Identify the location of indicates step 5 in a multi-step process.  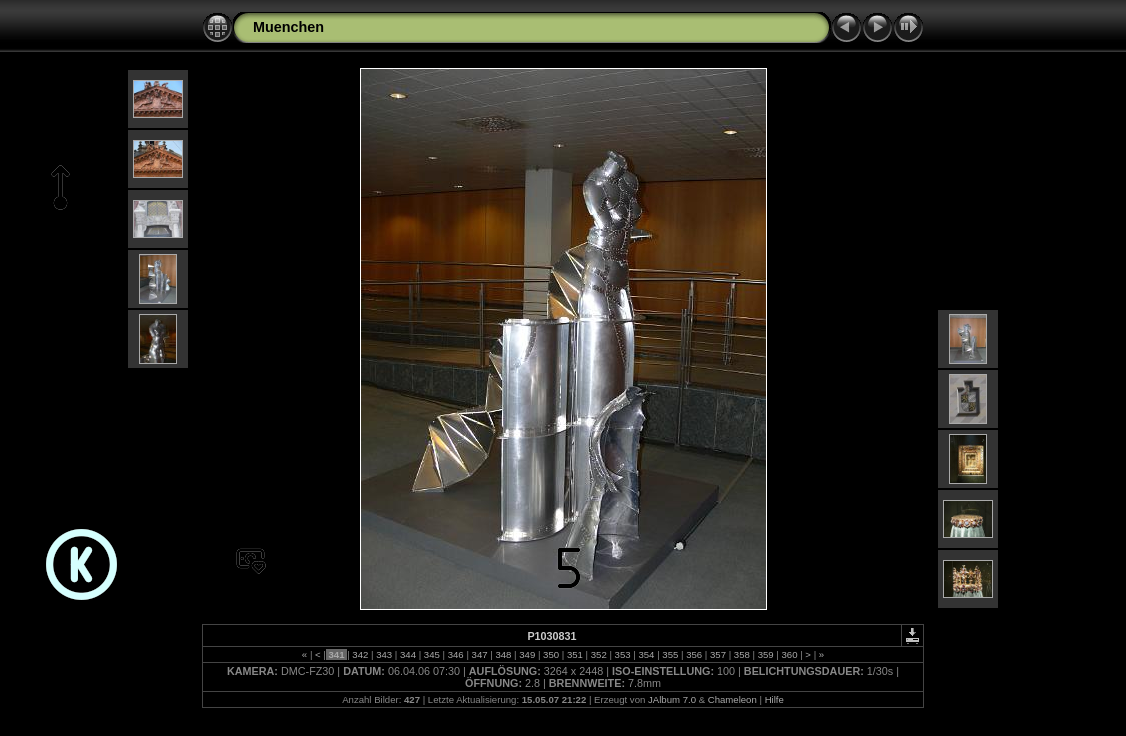
(569, 568).